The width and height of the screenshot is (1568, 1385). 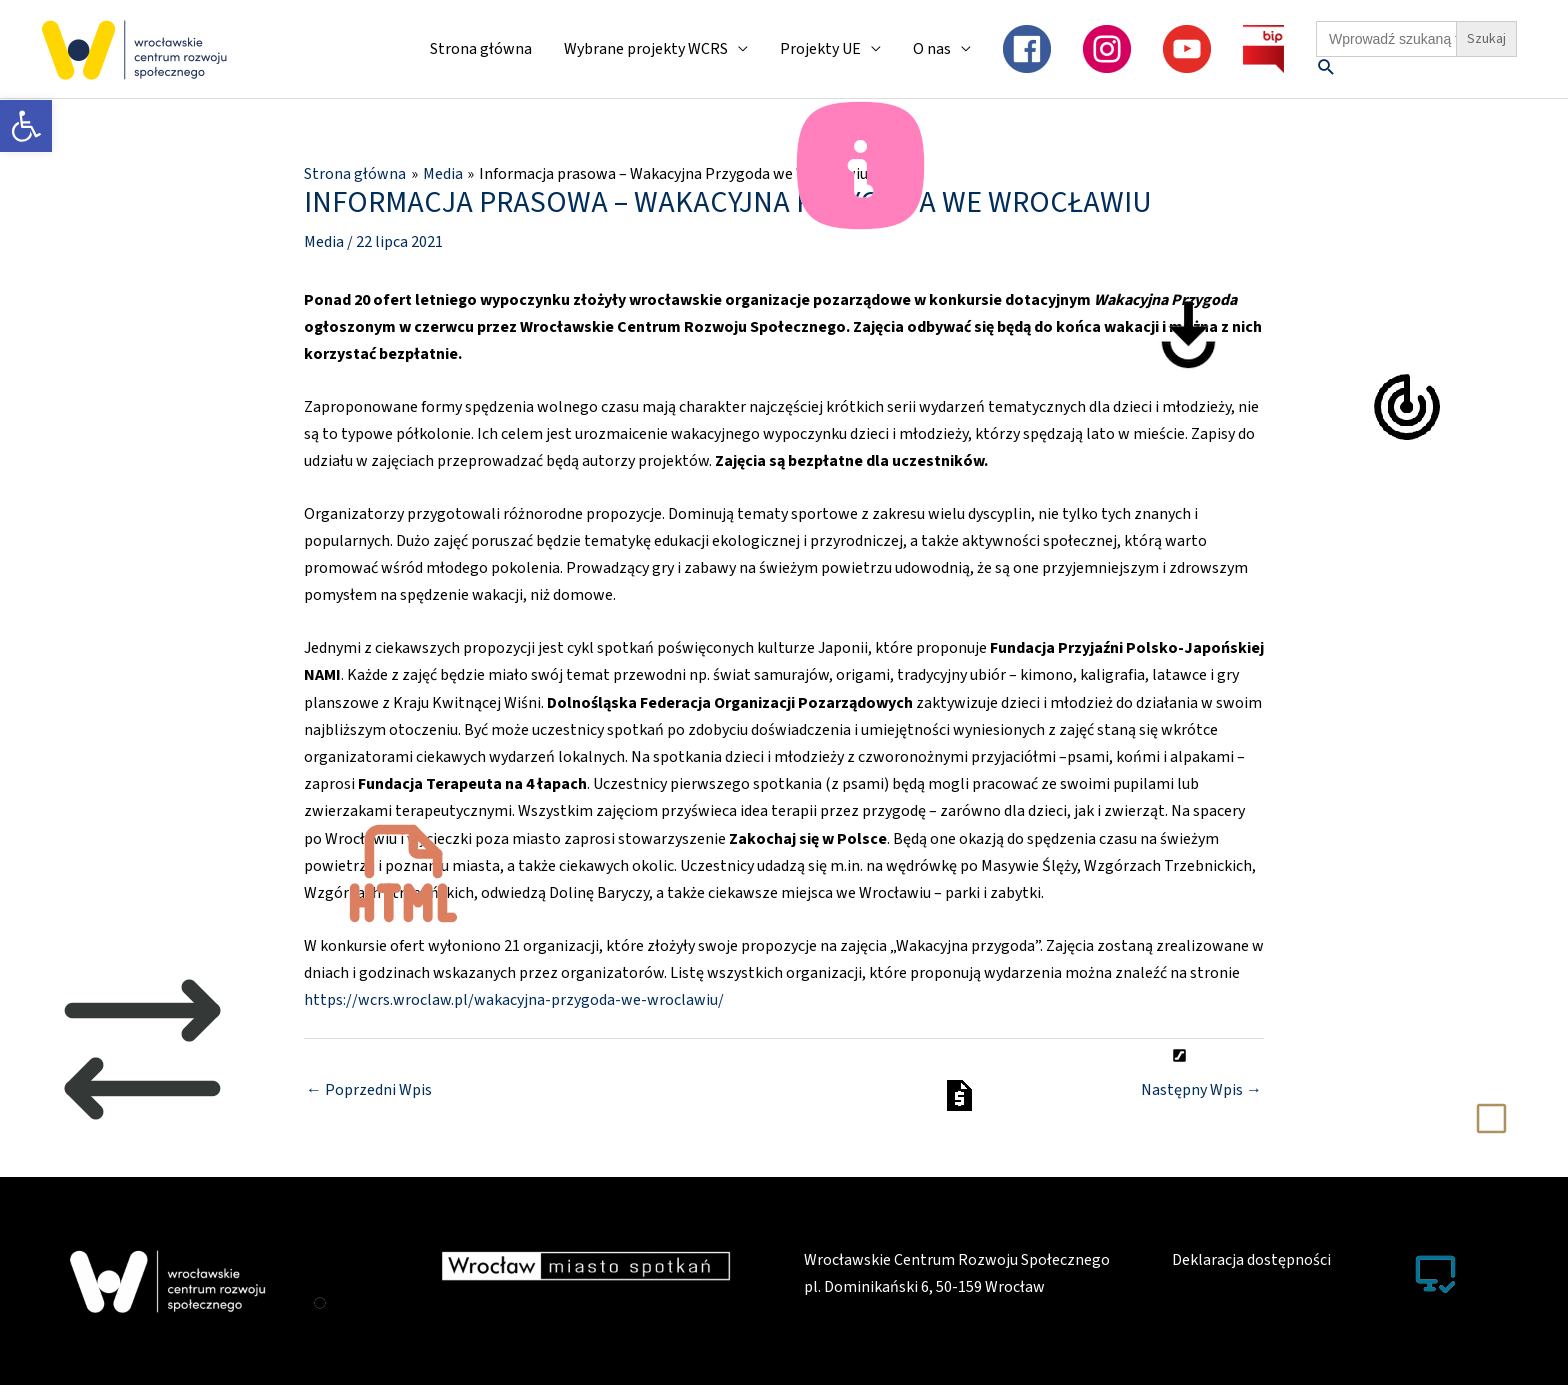 What do you see at coordinates (860, 165) in the screenshot?
I see `view more information or details` at bounding box center [860, 165].